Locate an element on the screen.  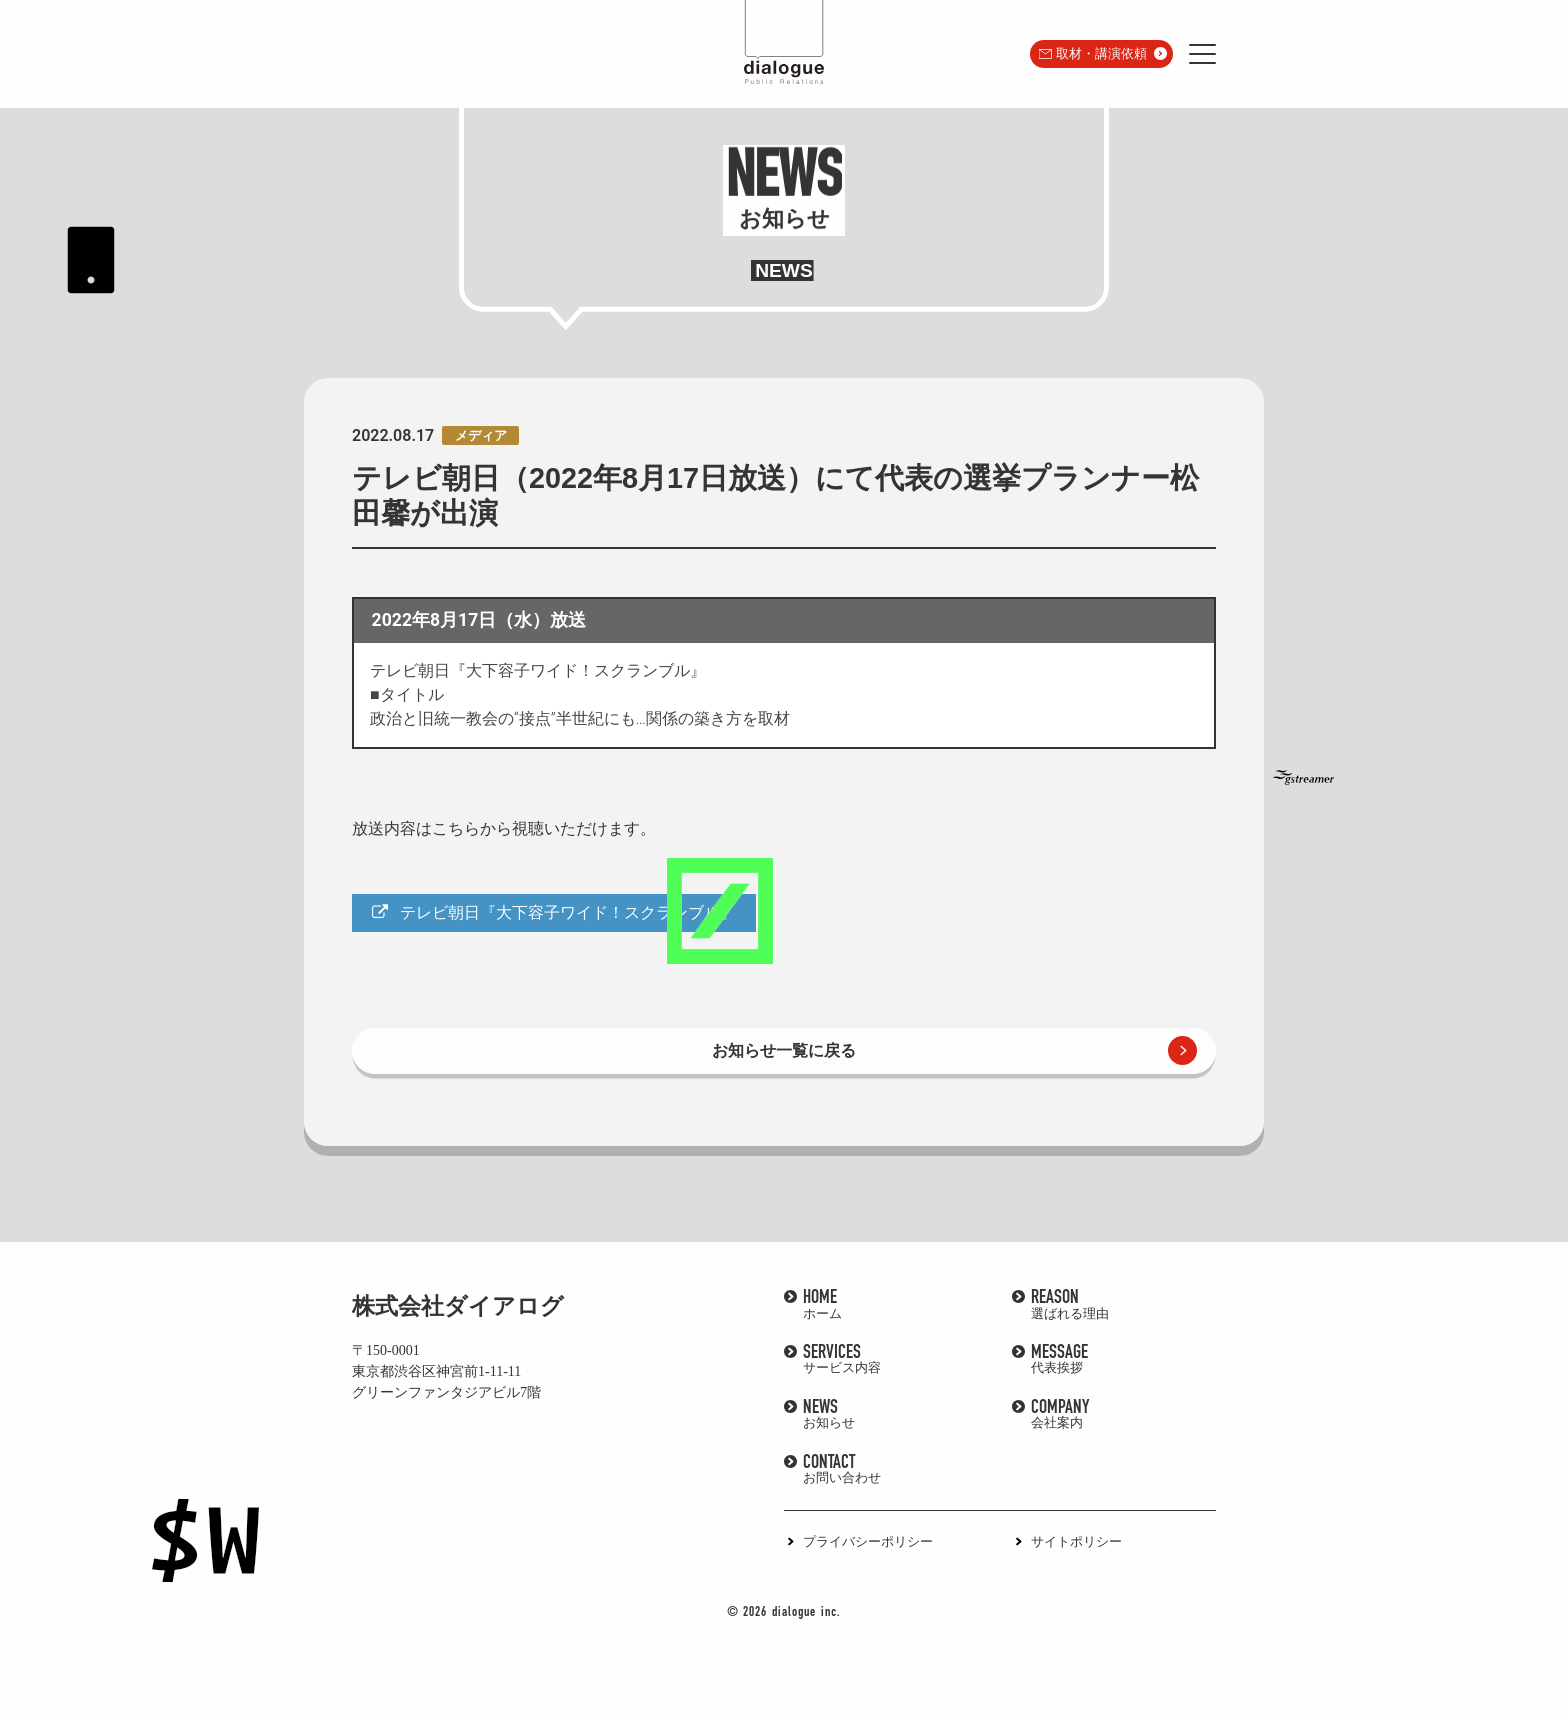
gstreamer multimedia framework logo is located at coordinates (1303, 777).